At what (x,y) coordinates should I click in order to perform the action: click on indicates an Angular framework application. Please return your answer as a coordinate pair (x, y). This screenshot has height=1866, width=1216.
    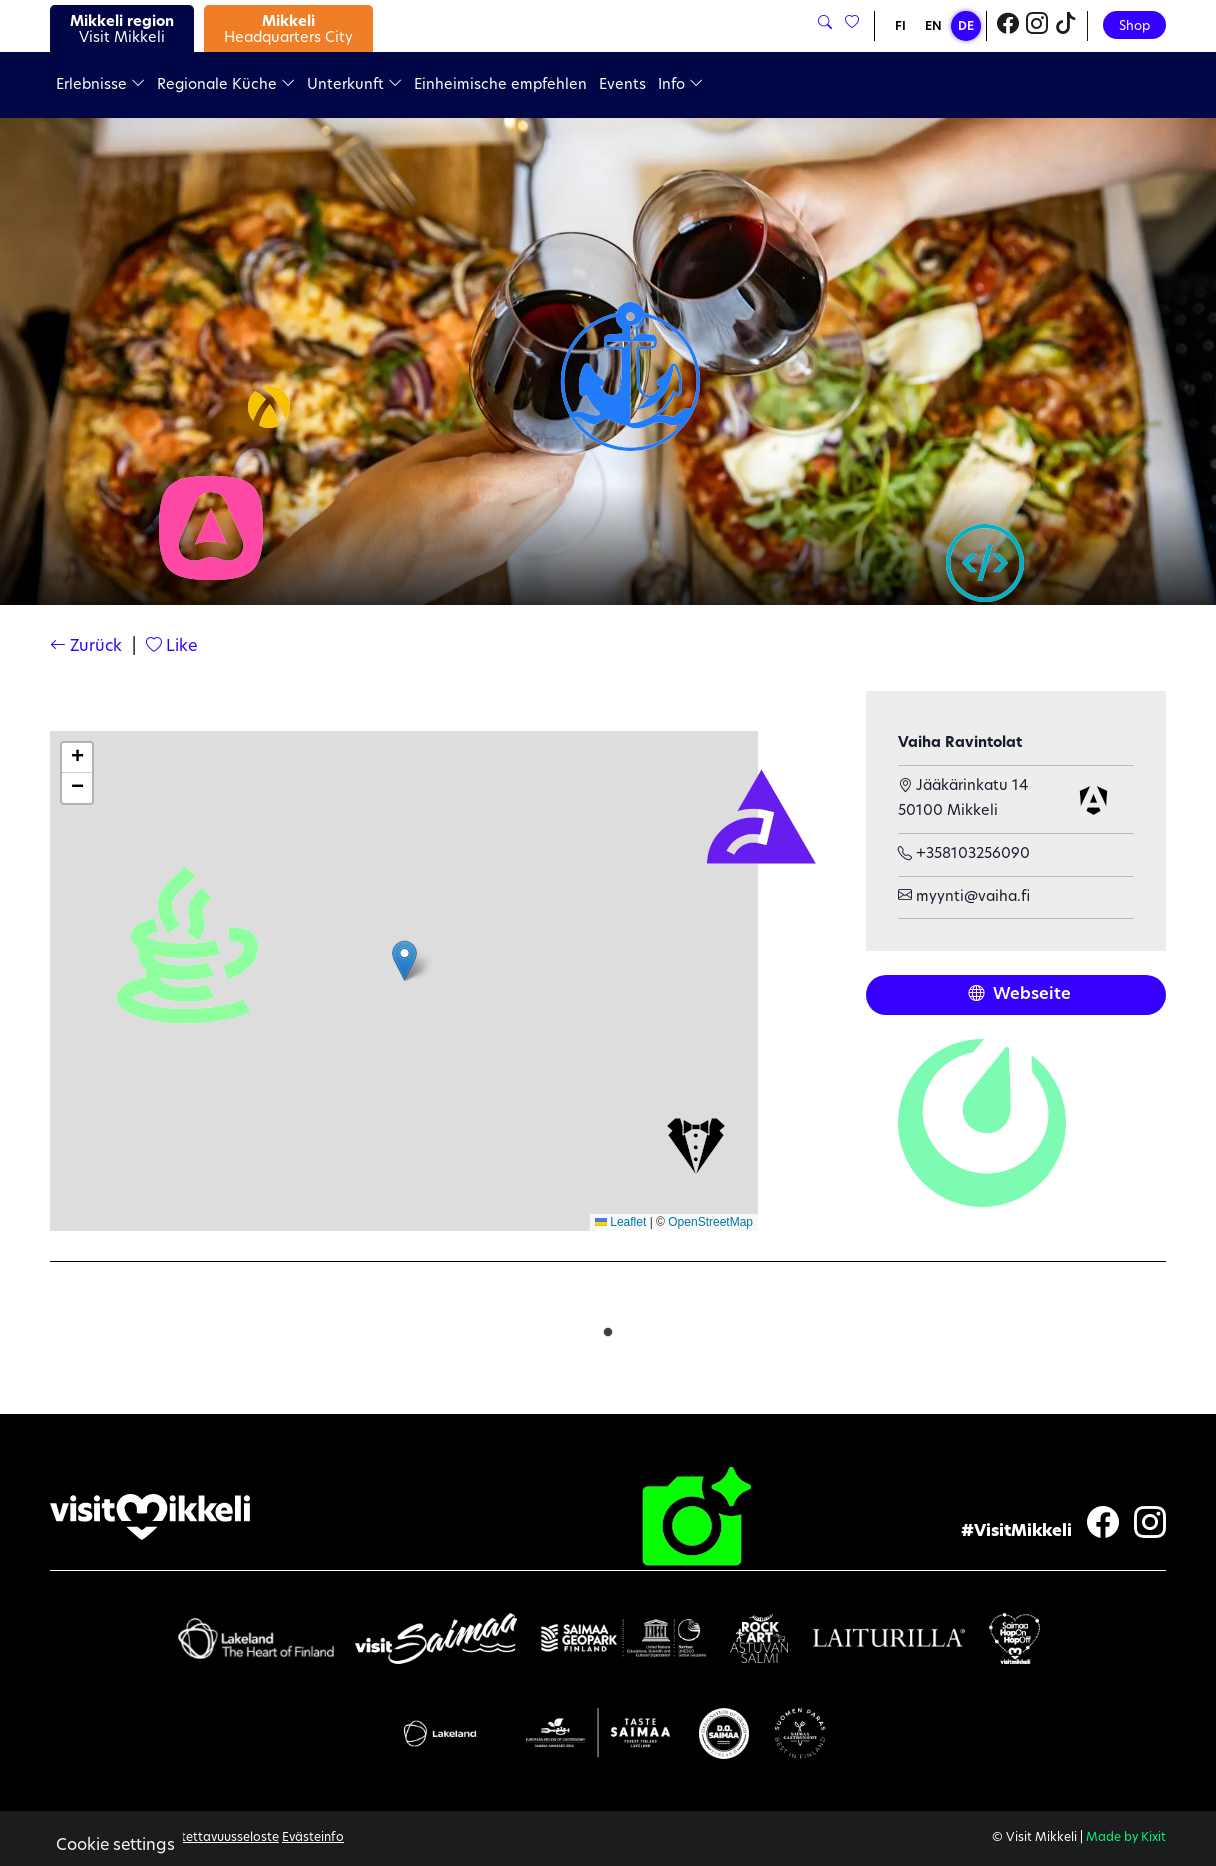
    Looking at the image, I should click on (1093, 800).